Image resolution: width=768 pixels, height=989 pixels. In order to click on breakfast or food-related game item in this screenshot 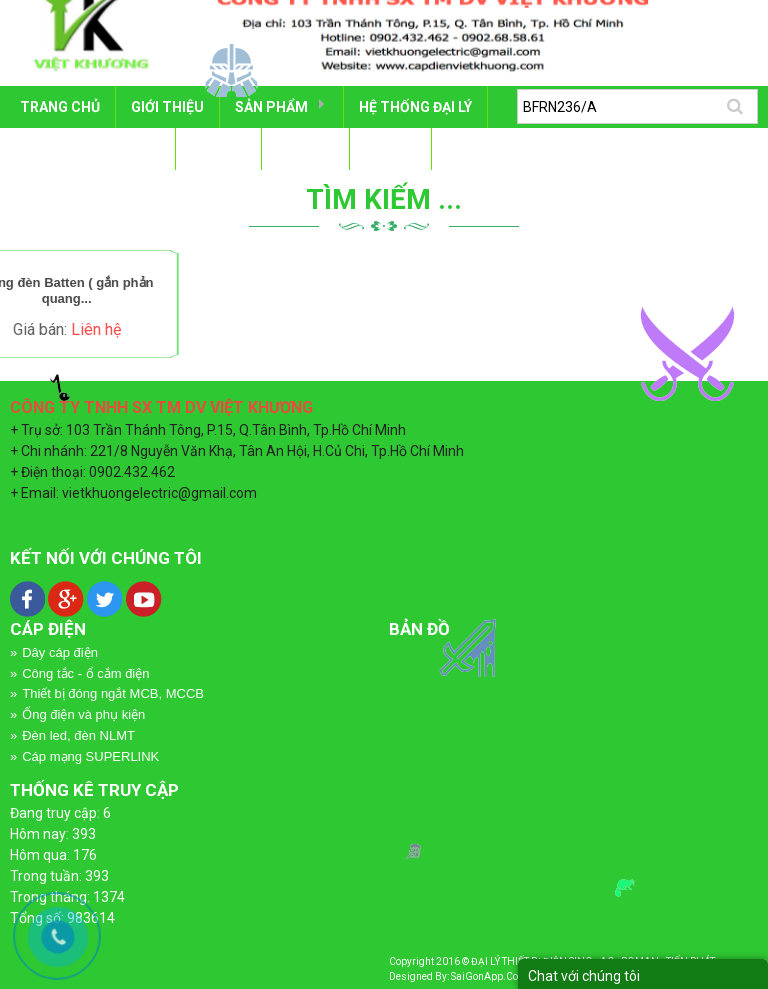, I will do `click(413, 851)`.